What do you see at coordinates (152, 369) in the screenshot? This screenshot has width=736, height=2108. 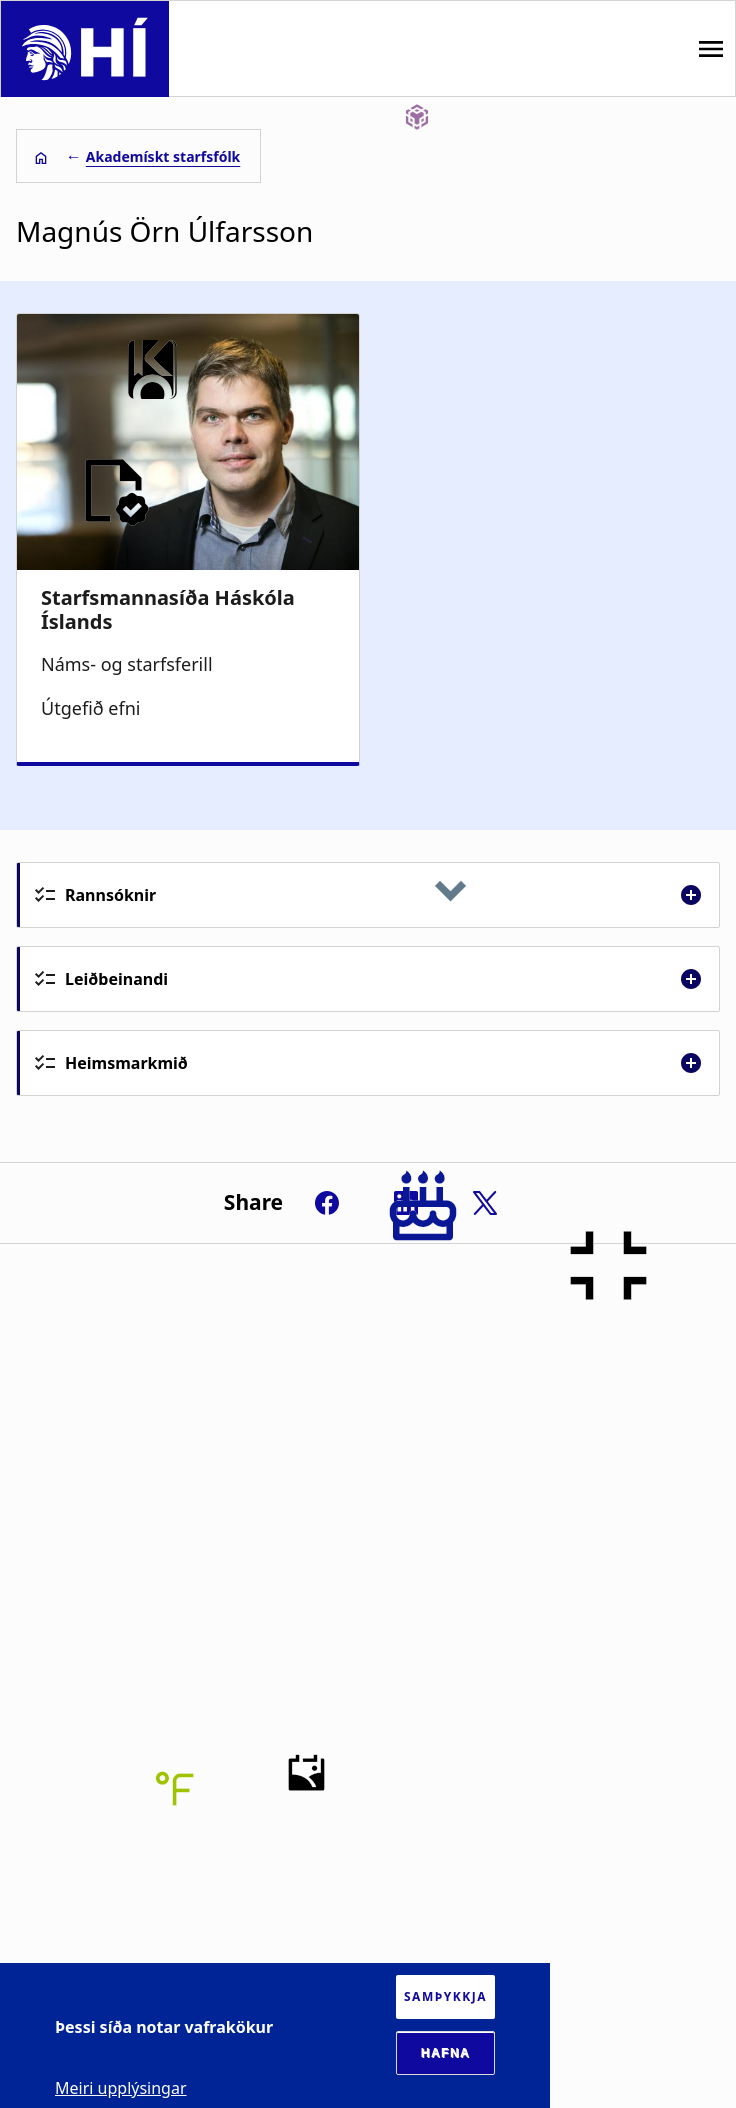 I see `open KOReader e-book application` at bounding box center [152, 369].